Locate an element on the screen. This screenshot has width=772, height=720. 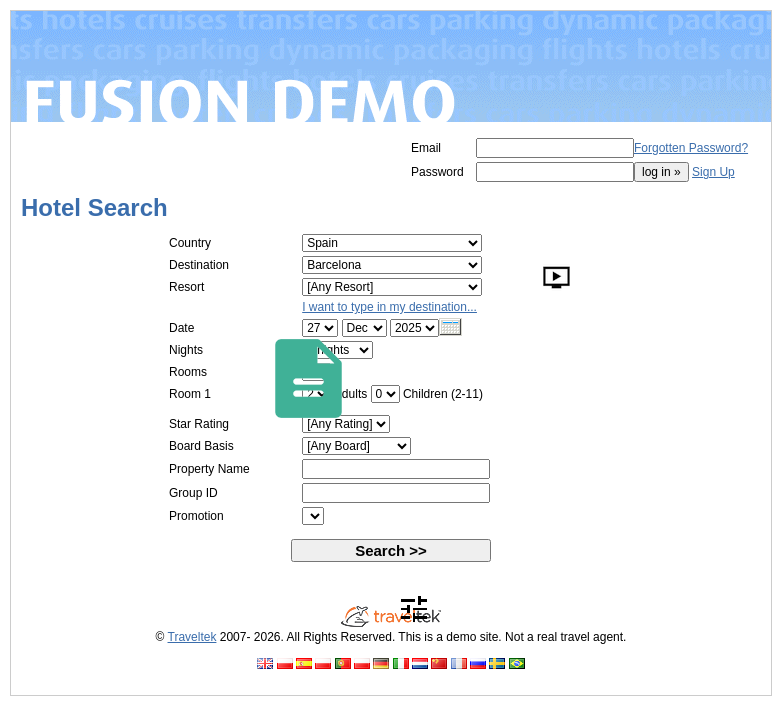
play on-demand video content is located at coordinates (556, 277).